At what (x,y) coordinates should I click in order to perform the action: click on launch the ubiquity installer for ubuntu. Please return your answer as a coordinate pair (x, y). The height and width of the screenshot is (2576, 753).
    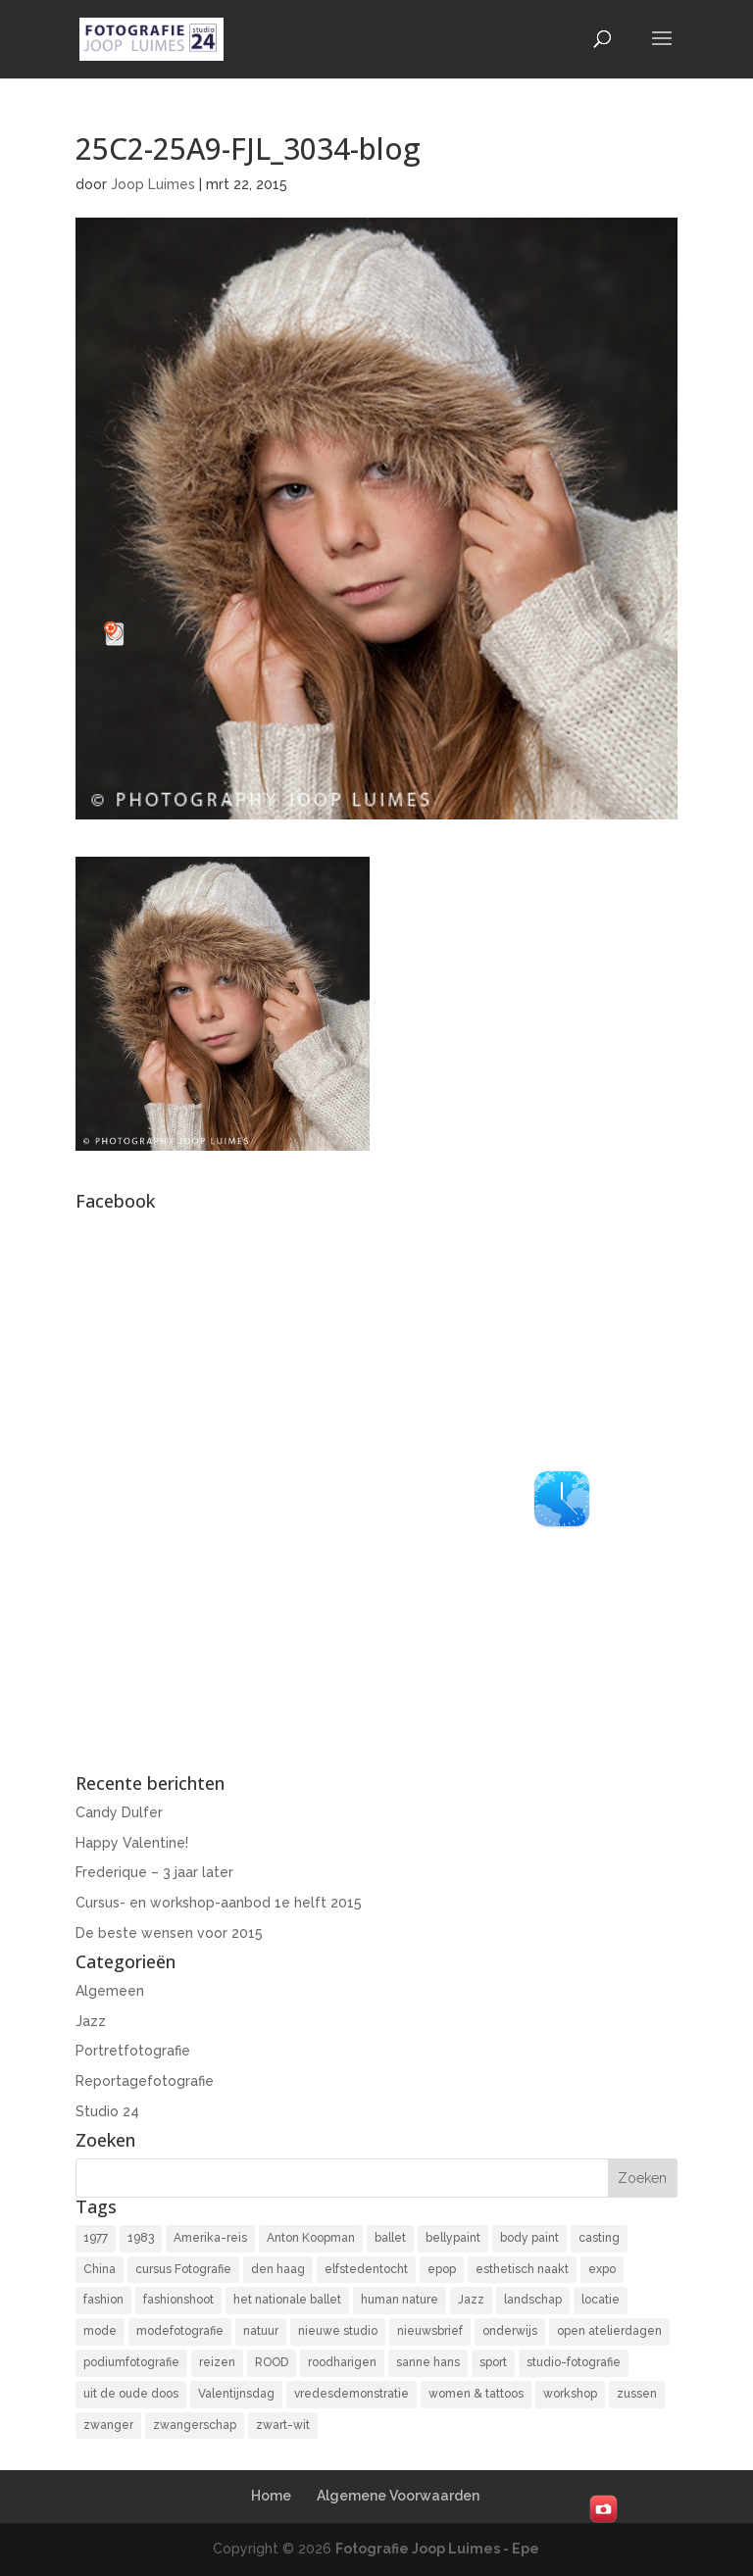
    Looking at the image, I should click on (115, 634).